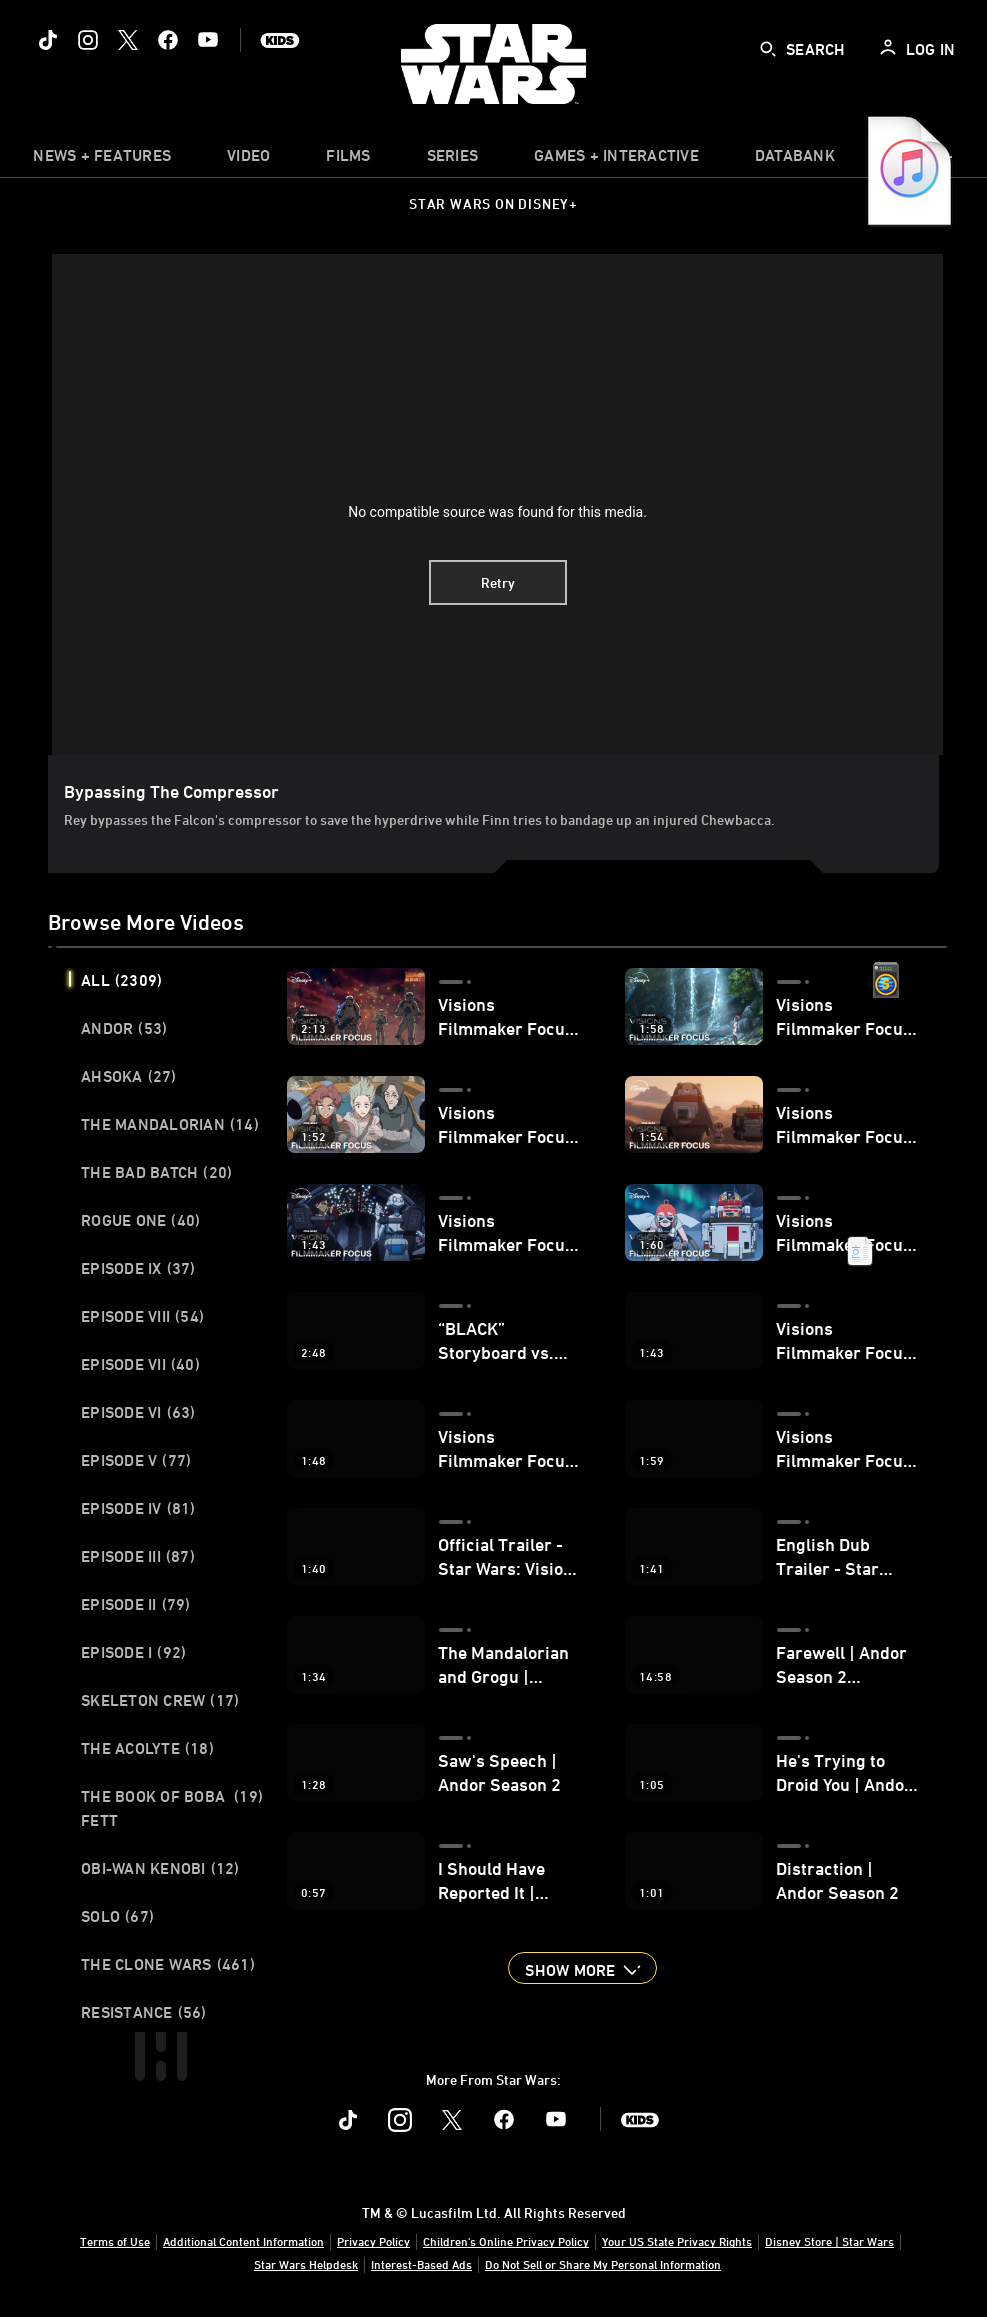 Image resolution: width=987 pixels, height=2317 pixels. What do you see at coordinates (886, 980) in the screenshot?
I see `access RAID 5 storage configuration` at bounding box center [886, 980].